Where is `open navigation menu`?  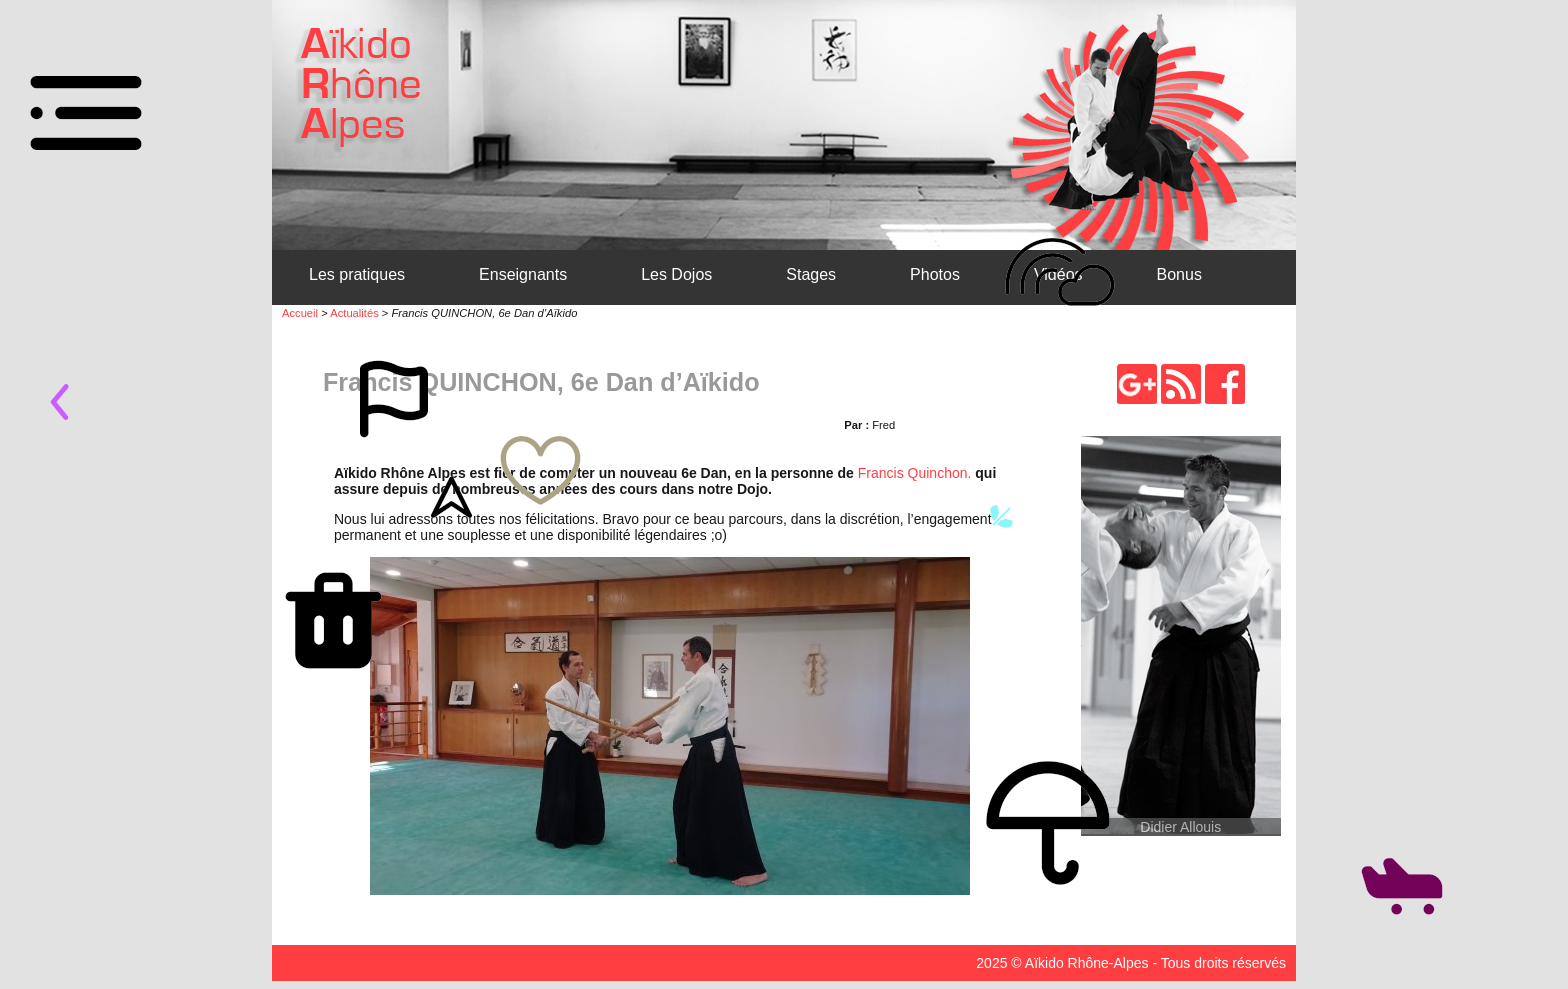
open navigation menu is located at coordinates (86, 113).